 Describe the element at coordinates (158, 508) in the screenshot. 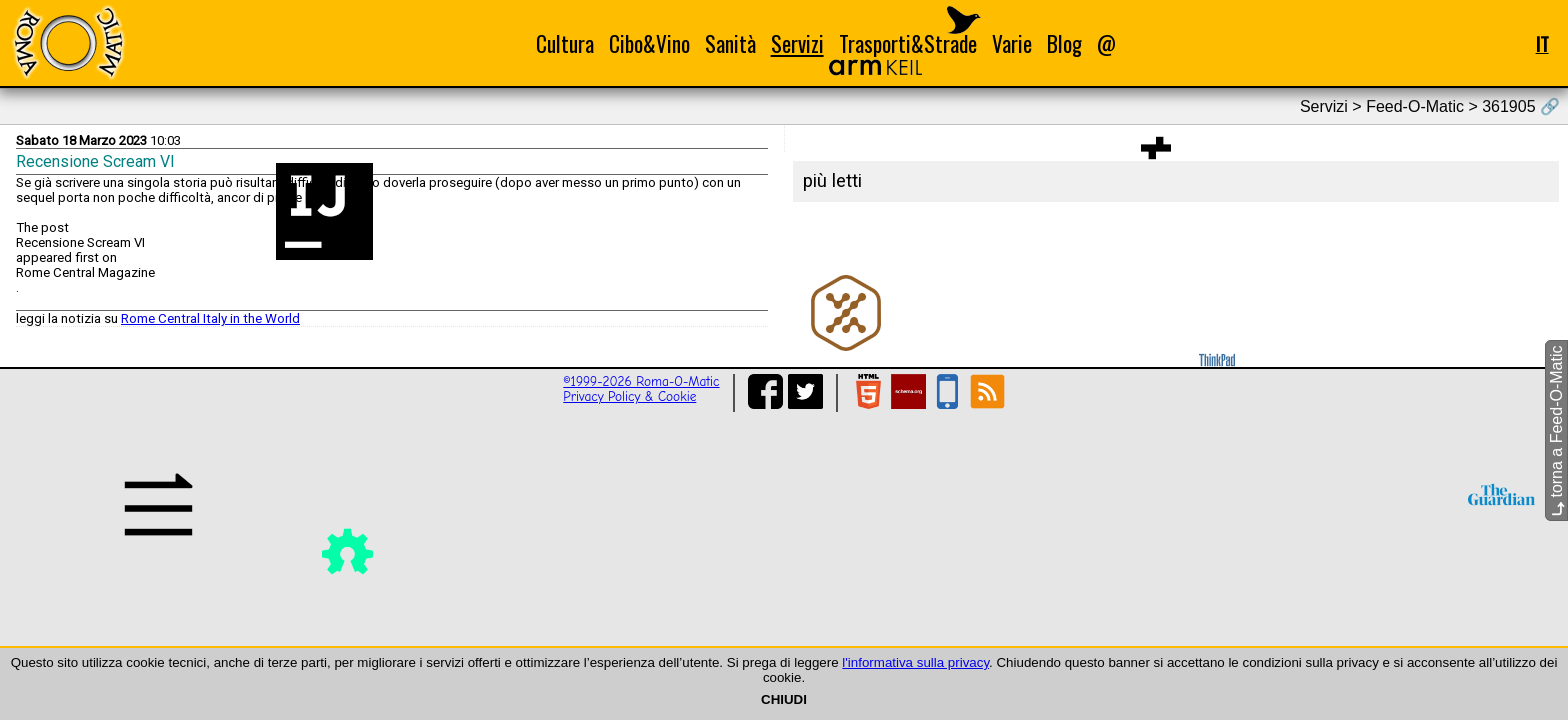

I see `play items in sequential order` at that location.